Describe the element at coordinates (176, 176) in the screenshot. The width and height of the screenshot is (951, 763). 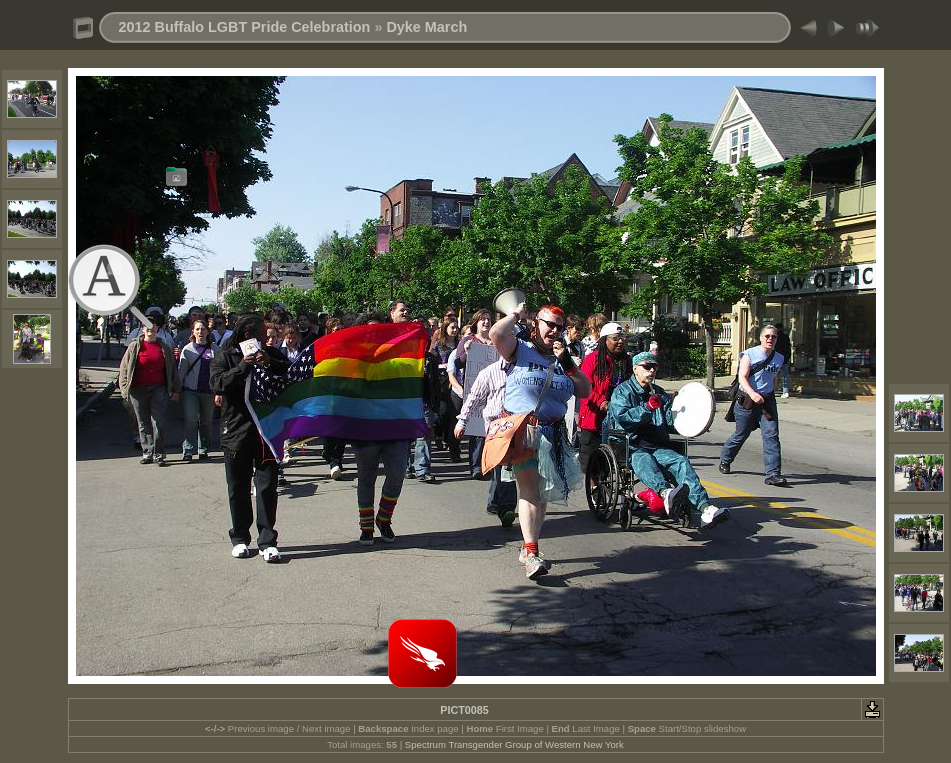
I see `open your pictures folder` at that location.